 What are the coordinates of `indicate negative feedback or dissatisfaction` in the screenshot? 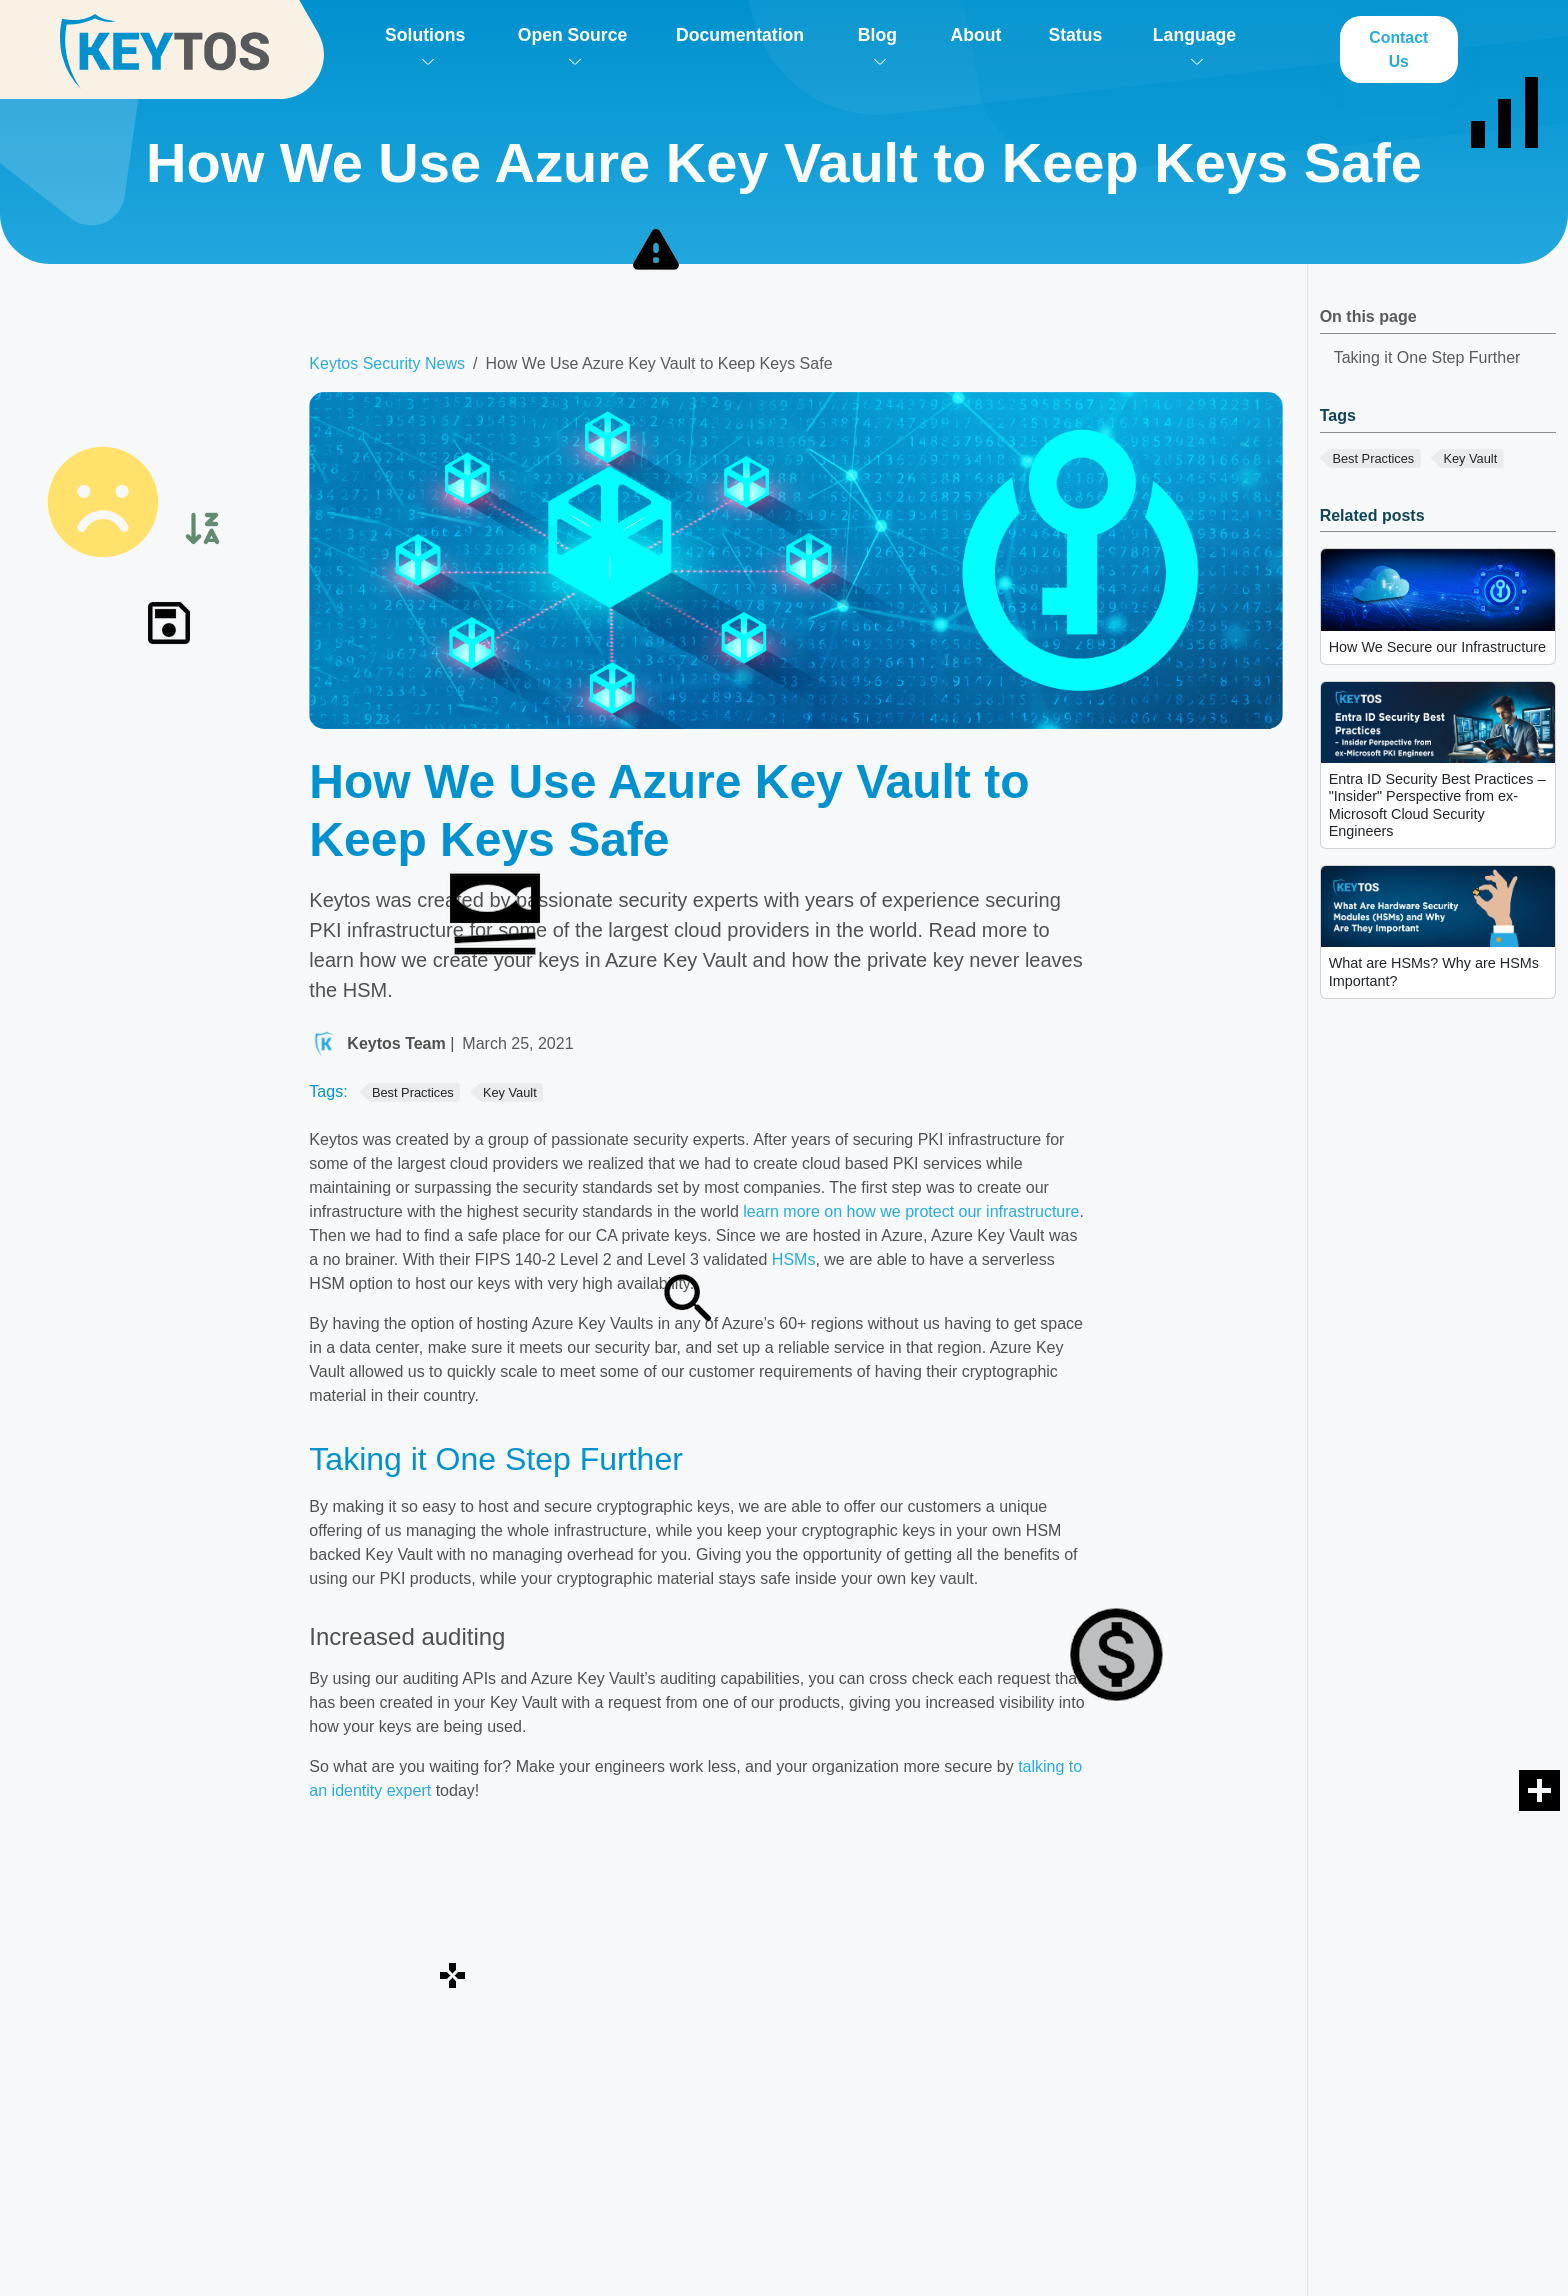 It's located at (103, 502).